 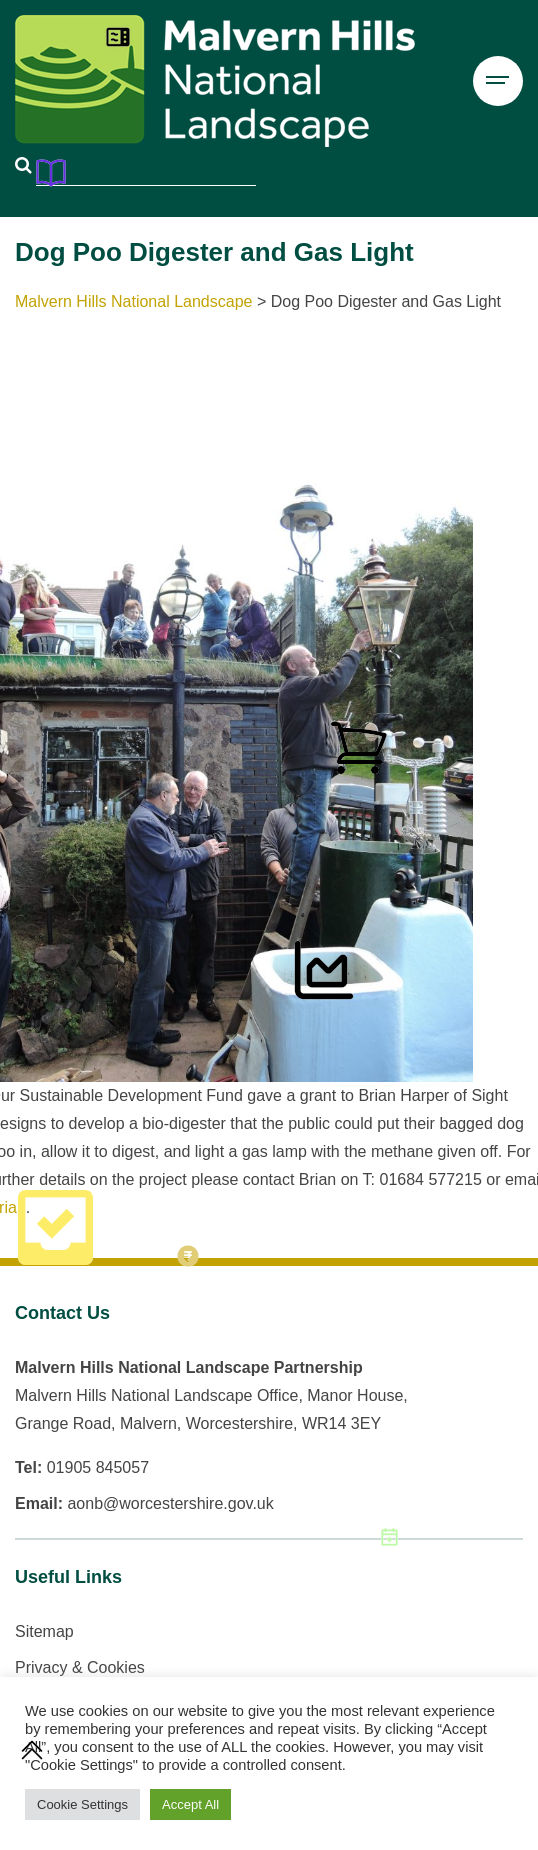 I want to click on add a new event to the calendar, so click(x=389, y=1537).